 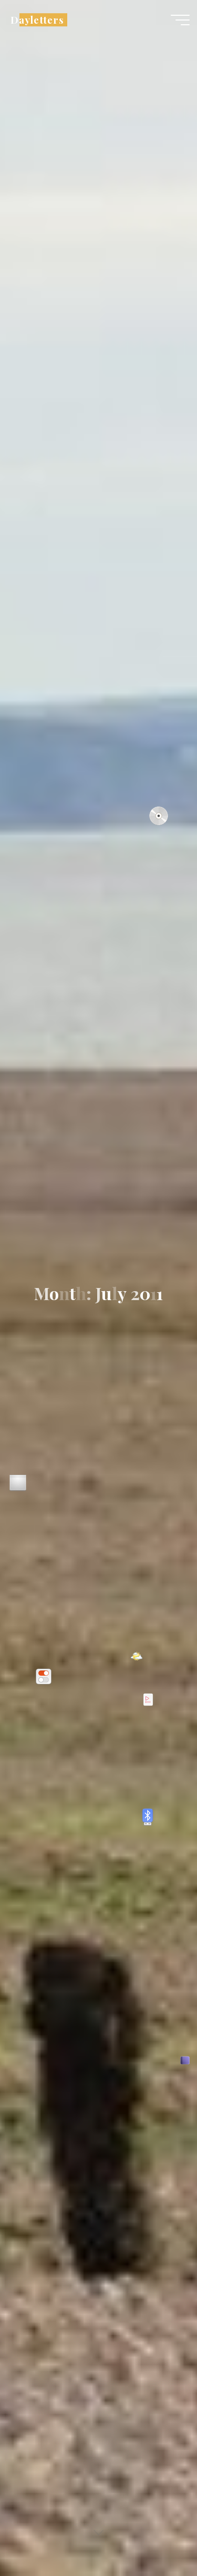 I want to click on access desktop folder, so click(x=185, y=2060).